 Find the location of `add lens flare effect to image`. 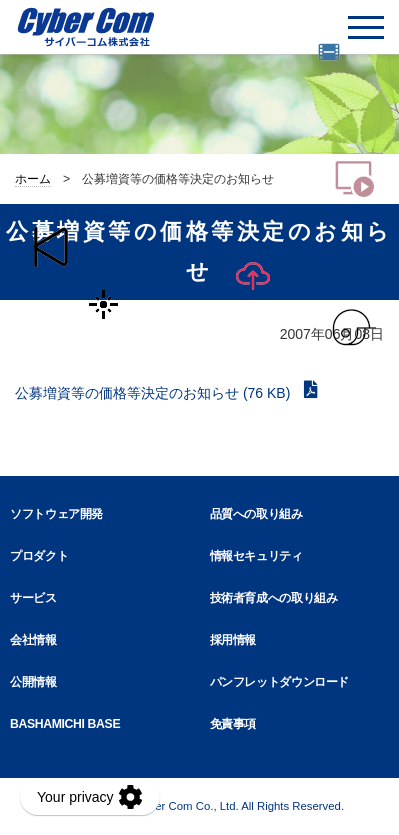

add lens flare effect to image is located at coordinates (103, 304).